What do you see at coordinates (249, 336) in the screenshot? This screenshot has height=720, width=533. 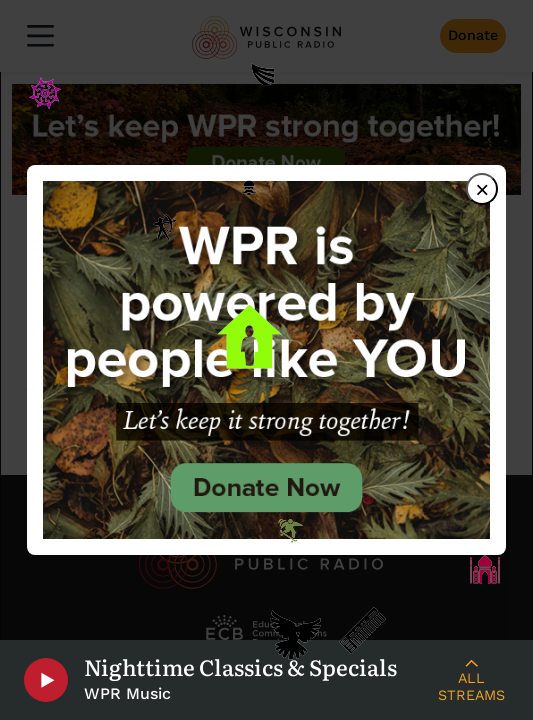 I see `view player home base or headquarters` at bounding box center [249, 336].